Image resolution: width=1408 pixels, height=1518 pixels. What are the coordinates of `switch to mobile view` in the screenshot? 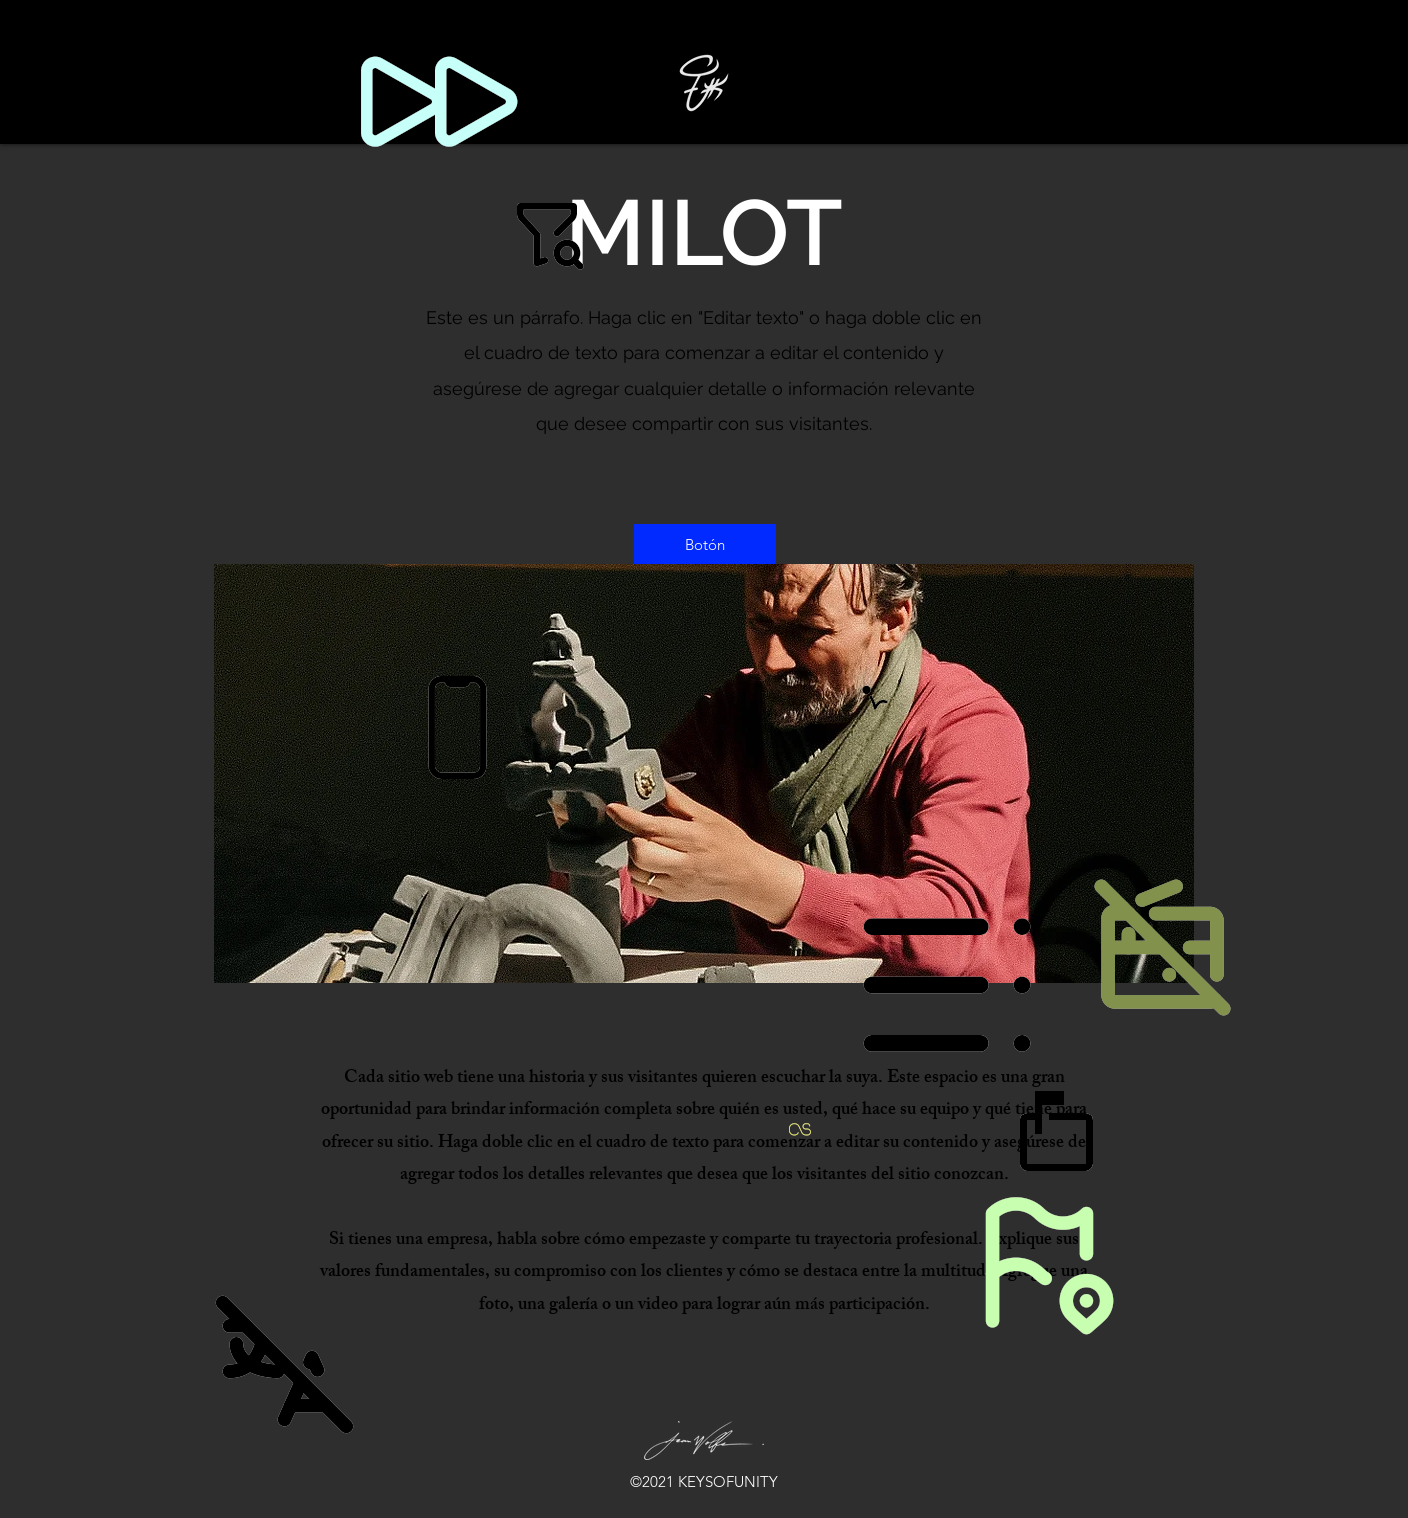 It's located at (457, 727).